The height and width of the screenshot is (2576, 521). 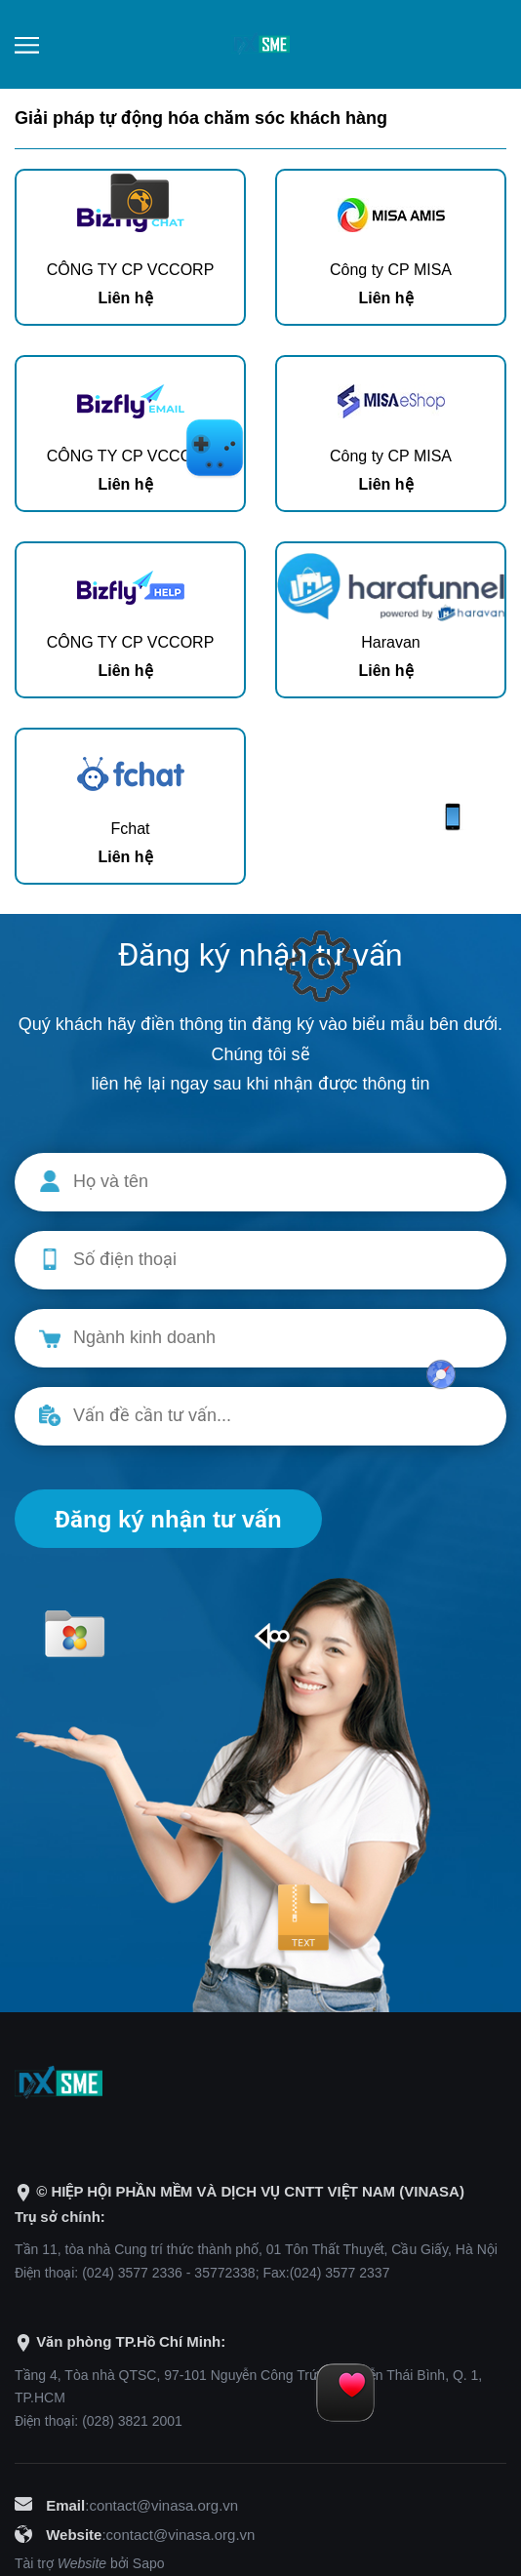 I want to click on launch mgba game boy advance emulator, so click(x=215, y=448).